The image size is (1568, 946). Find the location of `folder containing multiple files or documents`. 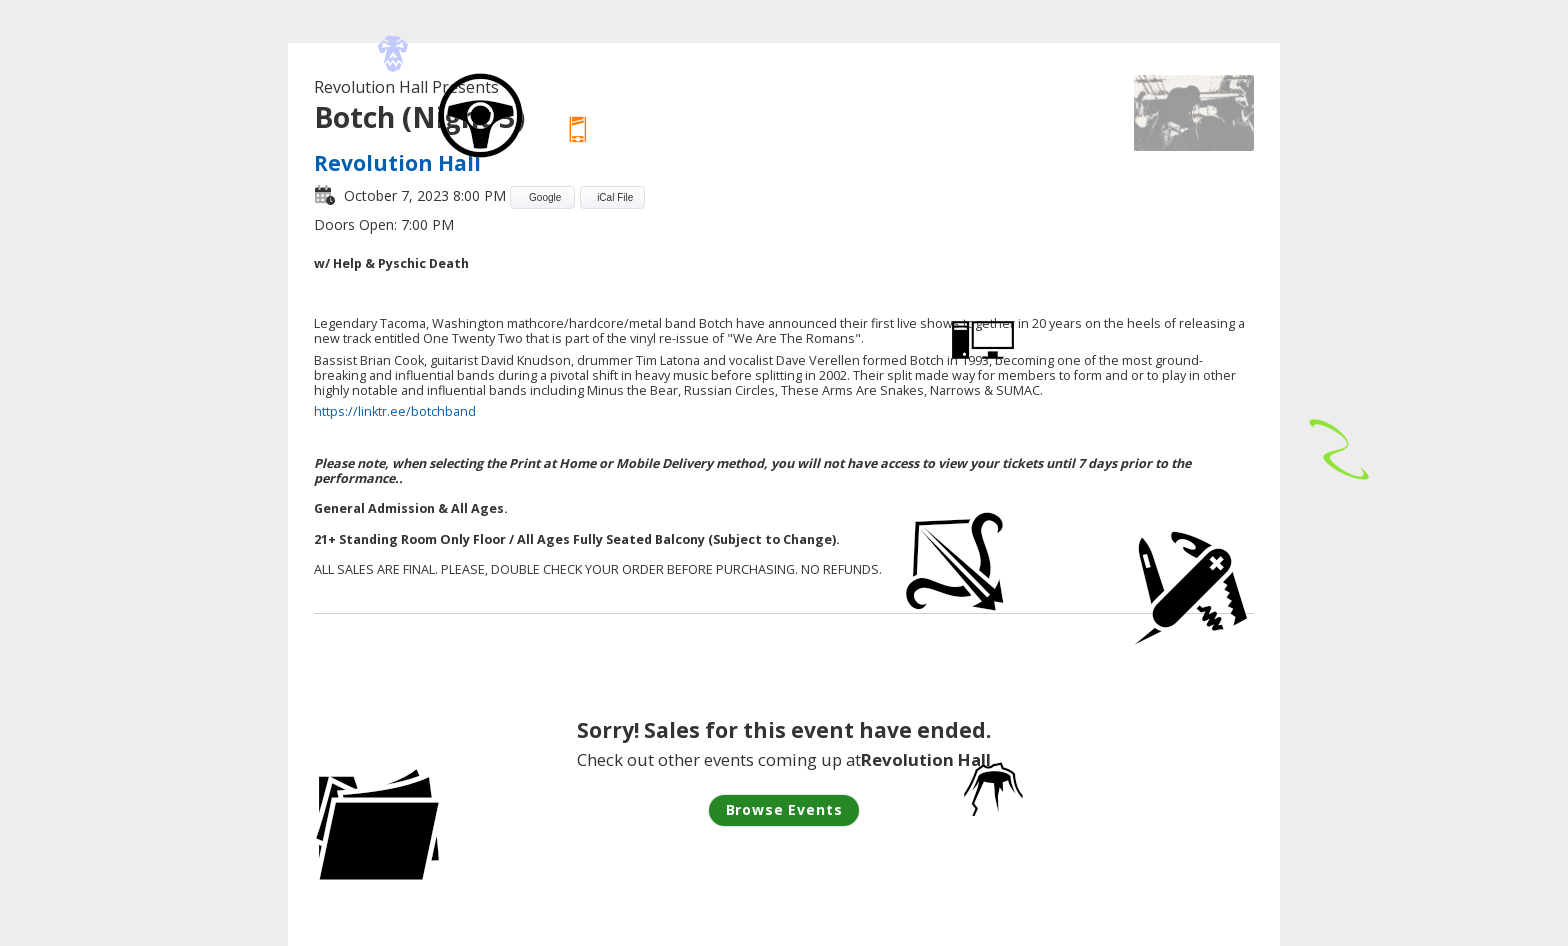

folder containing multiple files or documents is located at coordinates (377, 826).